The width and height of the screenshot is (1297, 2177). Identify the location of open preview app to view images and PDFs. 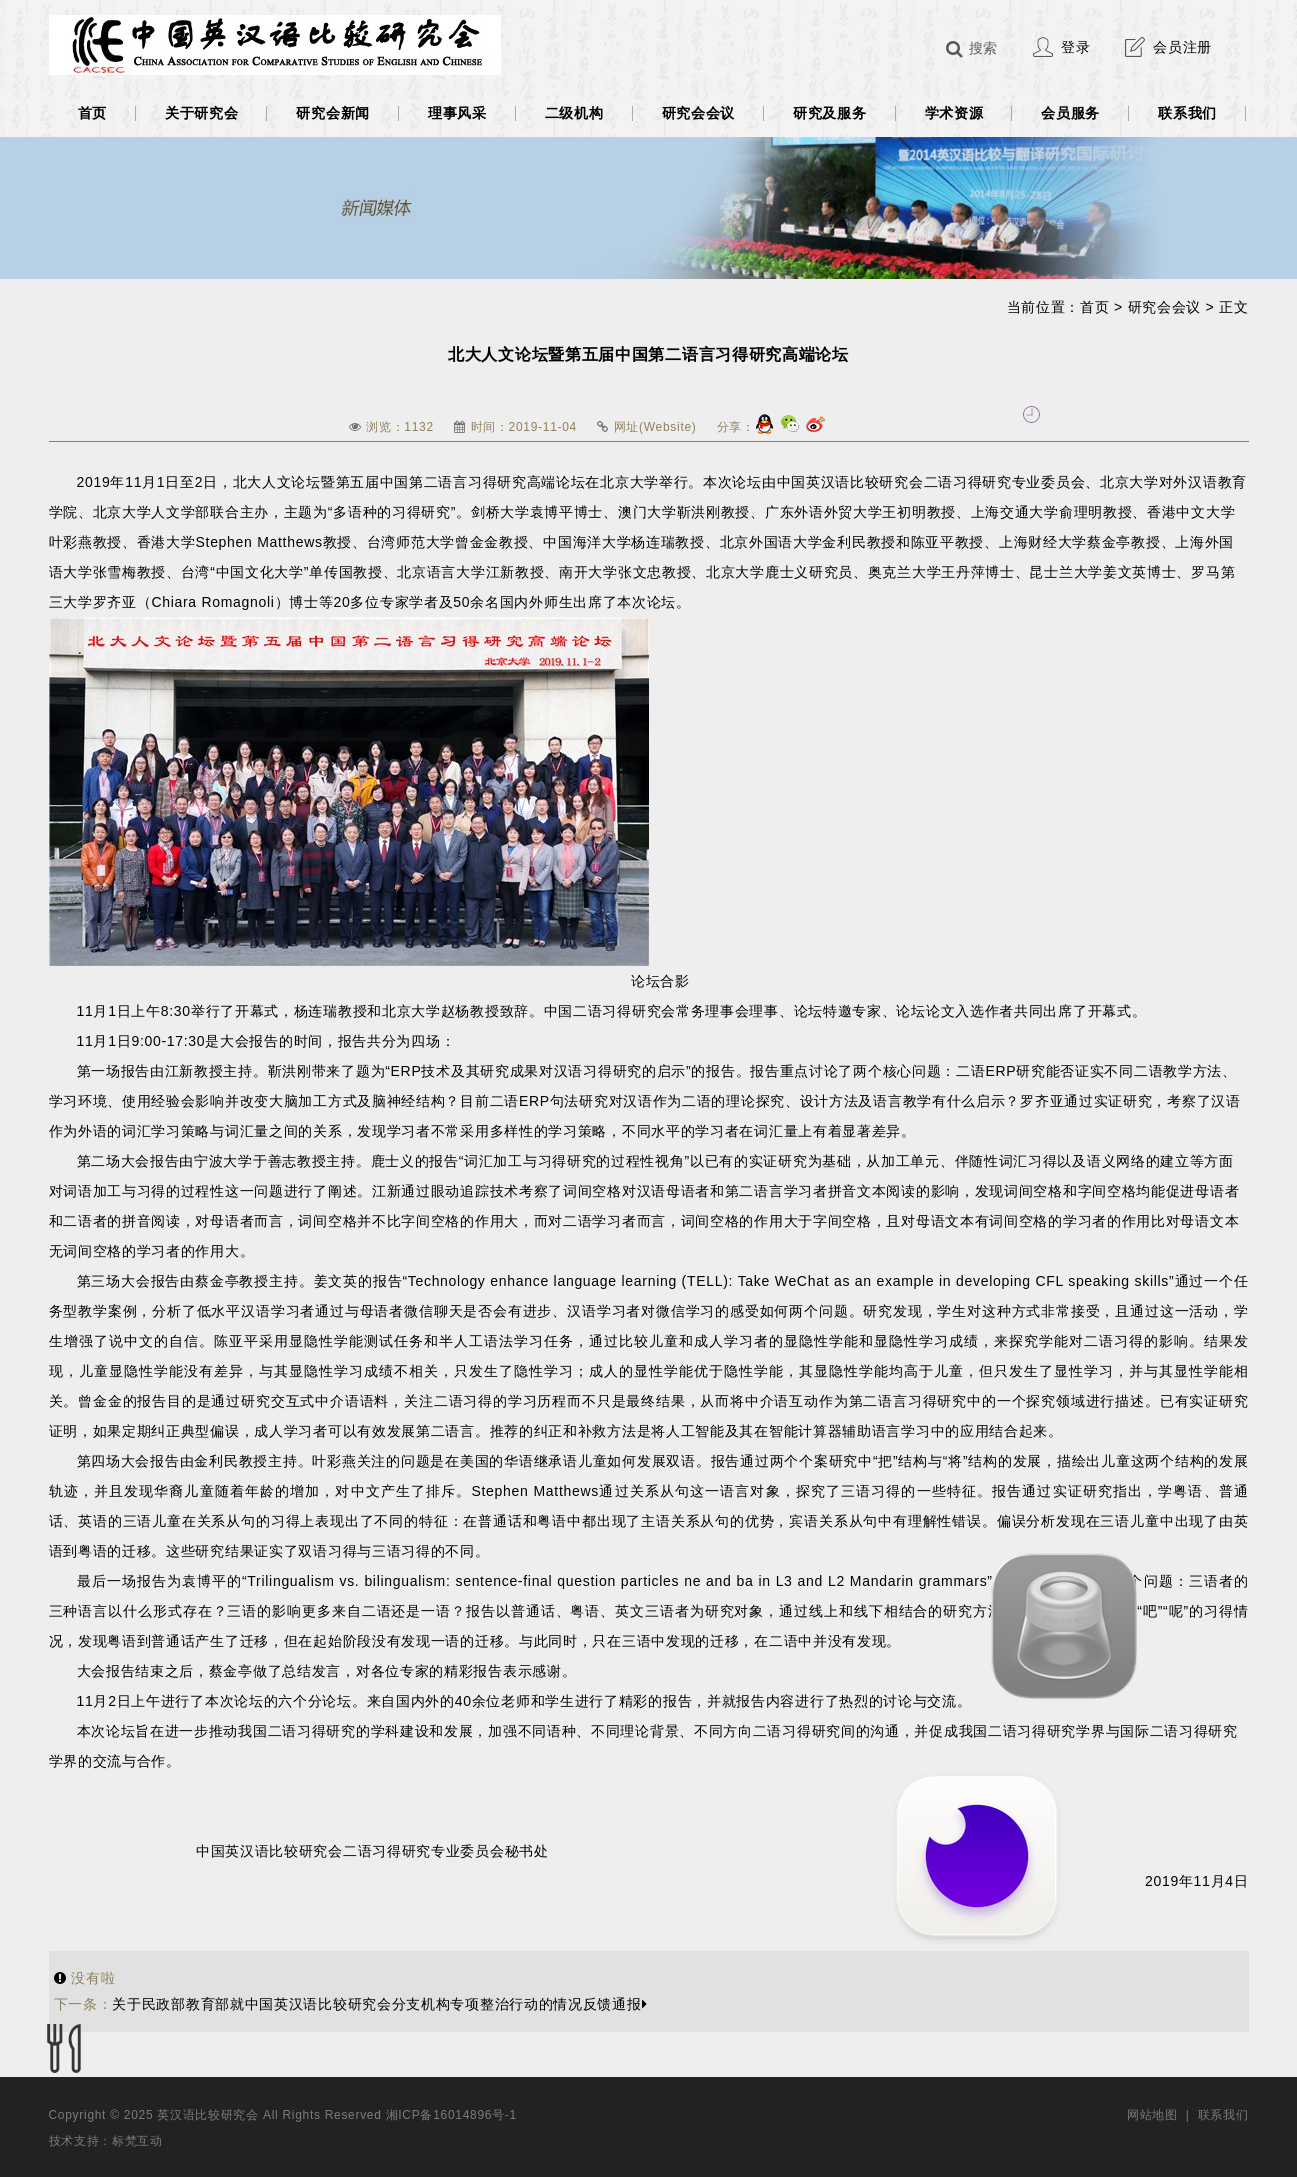
(1064, 1626).